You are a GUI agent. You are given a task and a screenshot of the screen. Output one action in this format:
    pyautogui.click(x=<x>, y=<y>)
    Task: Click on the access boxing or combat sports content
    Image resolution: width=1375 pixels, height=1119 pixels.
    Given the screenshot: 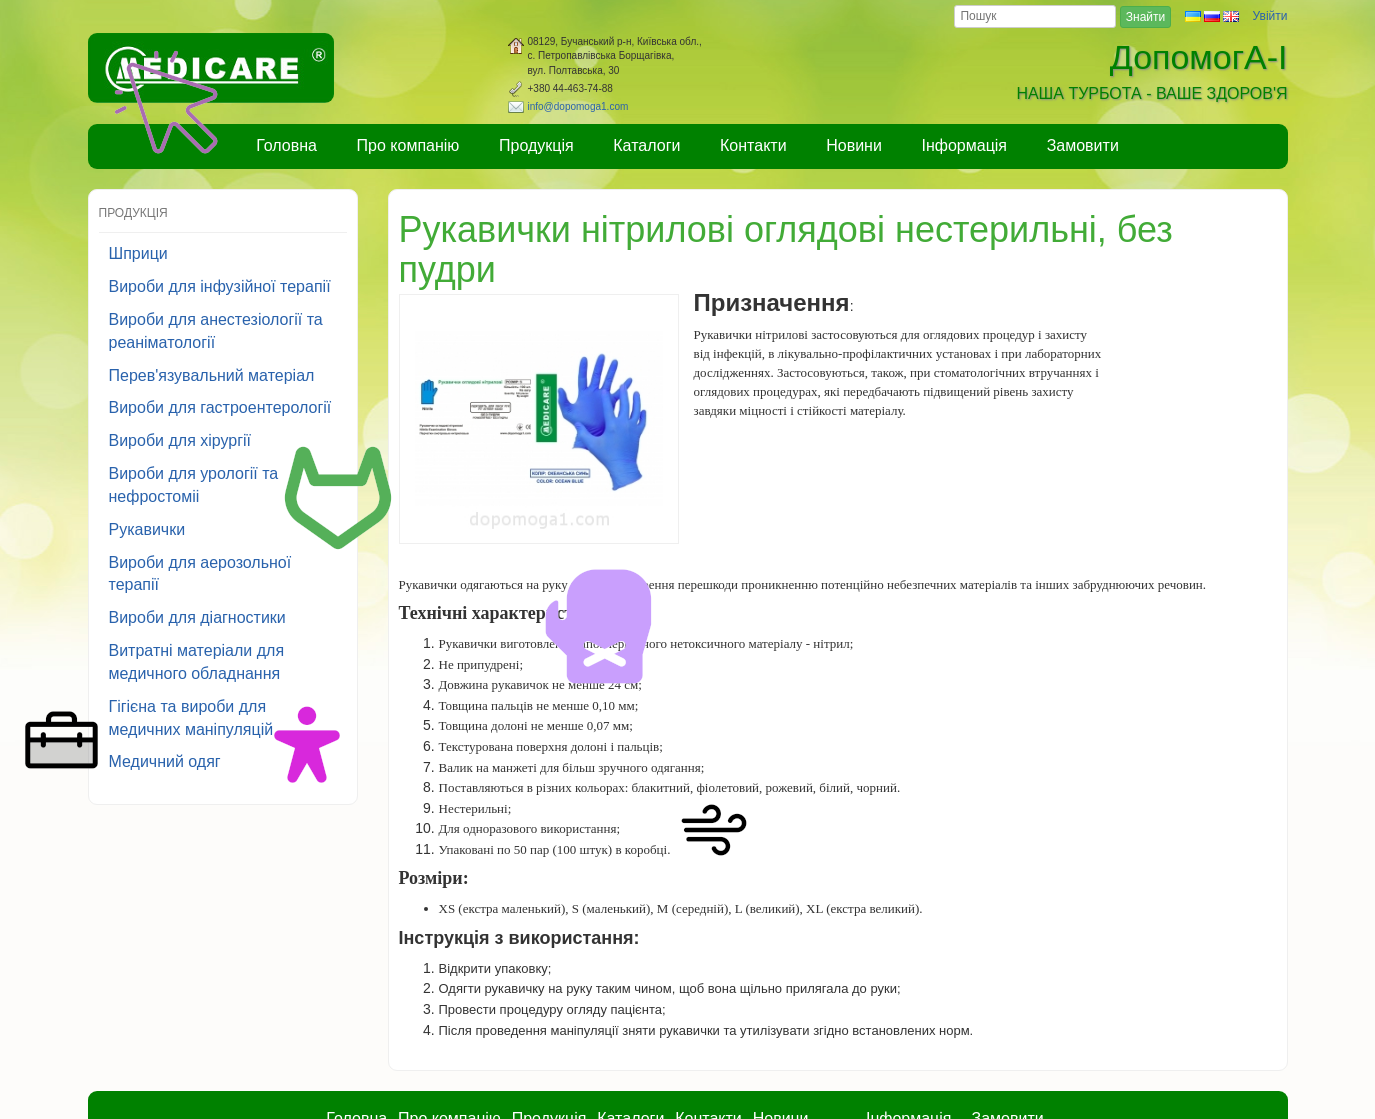 What is the action you would take?
    pyautogui.click(x=600, y=628)
    